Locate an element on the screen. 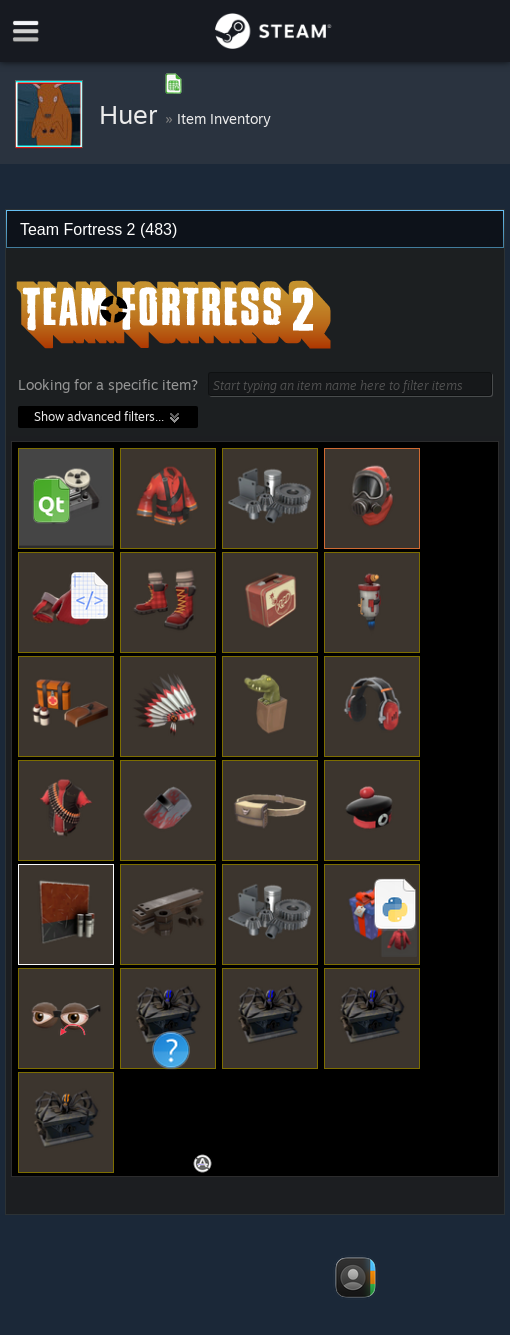  a python 3 script or source file is located at coordinates (395, 904).